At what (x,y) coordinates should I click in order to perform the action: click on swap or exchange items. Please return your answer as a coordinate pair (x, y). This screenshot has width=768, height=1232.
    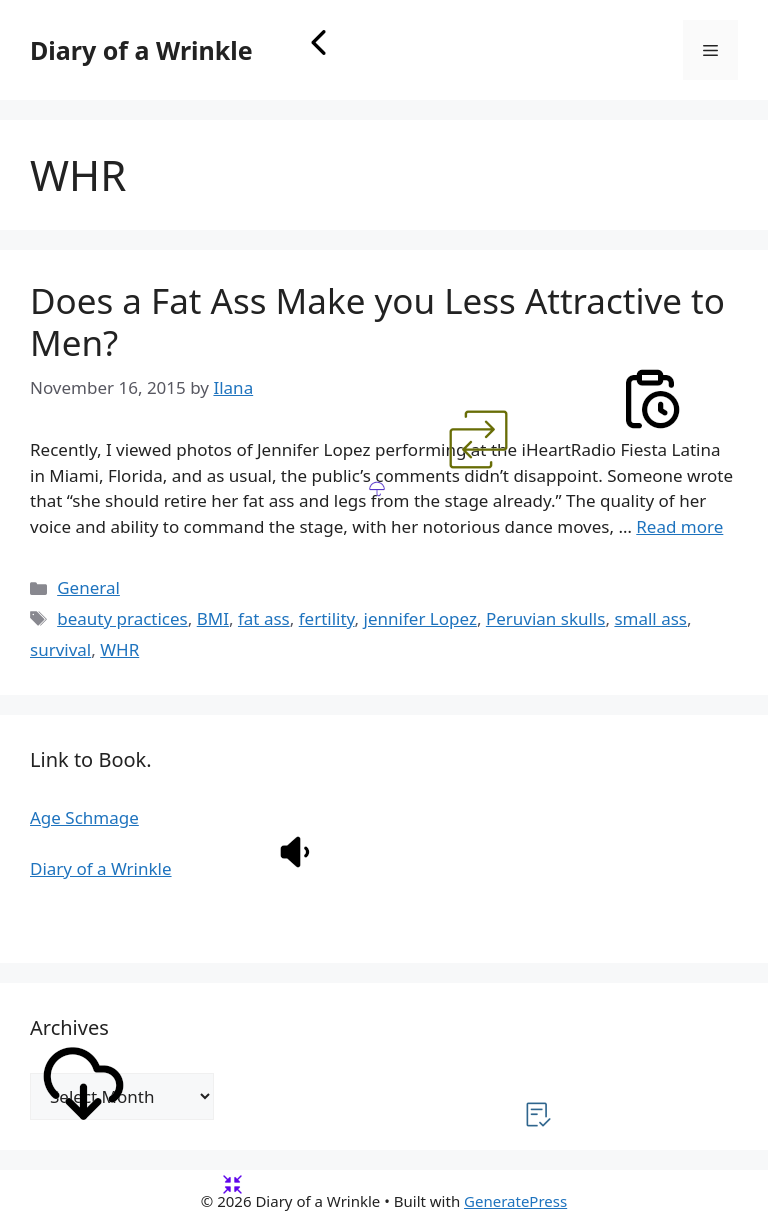
    Looking at the image, I should click on (478, 439).